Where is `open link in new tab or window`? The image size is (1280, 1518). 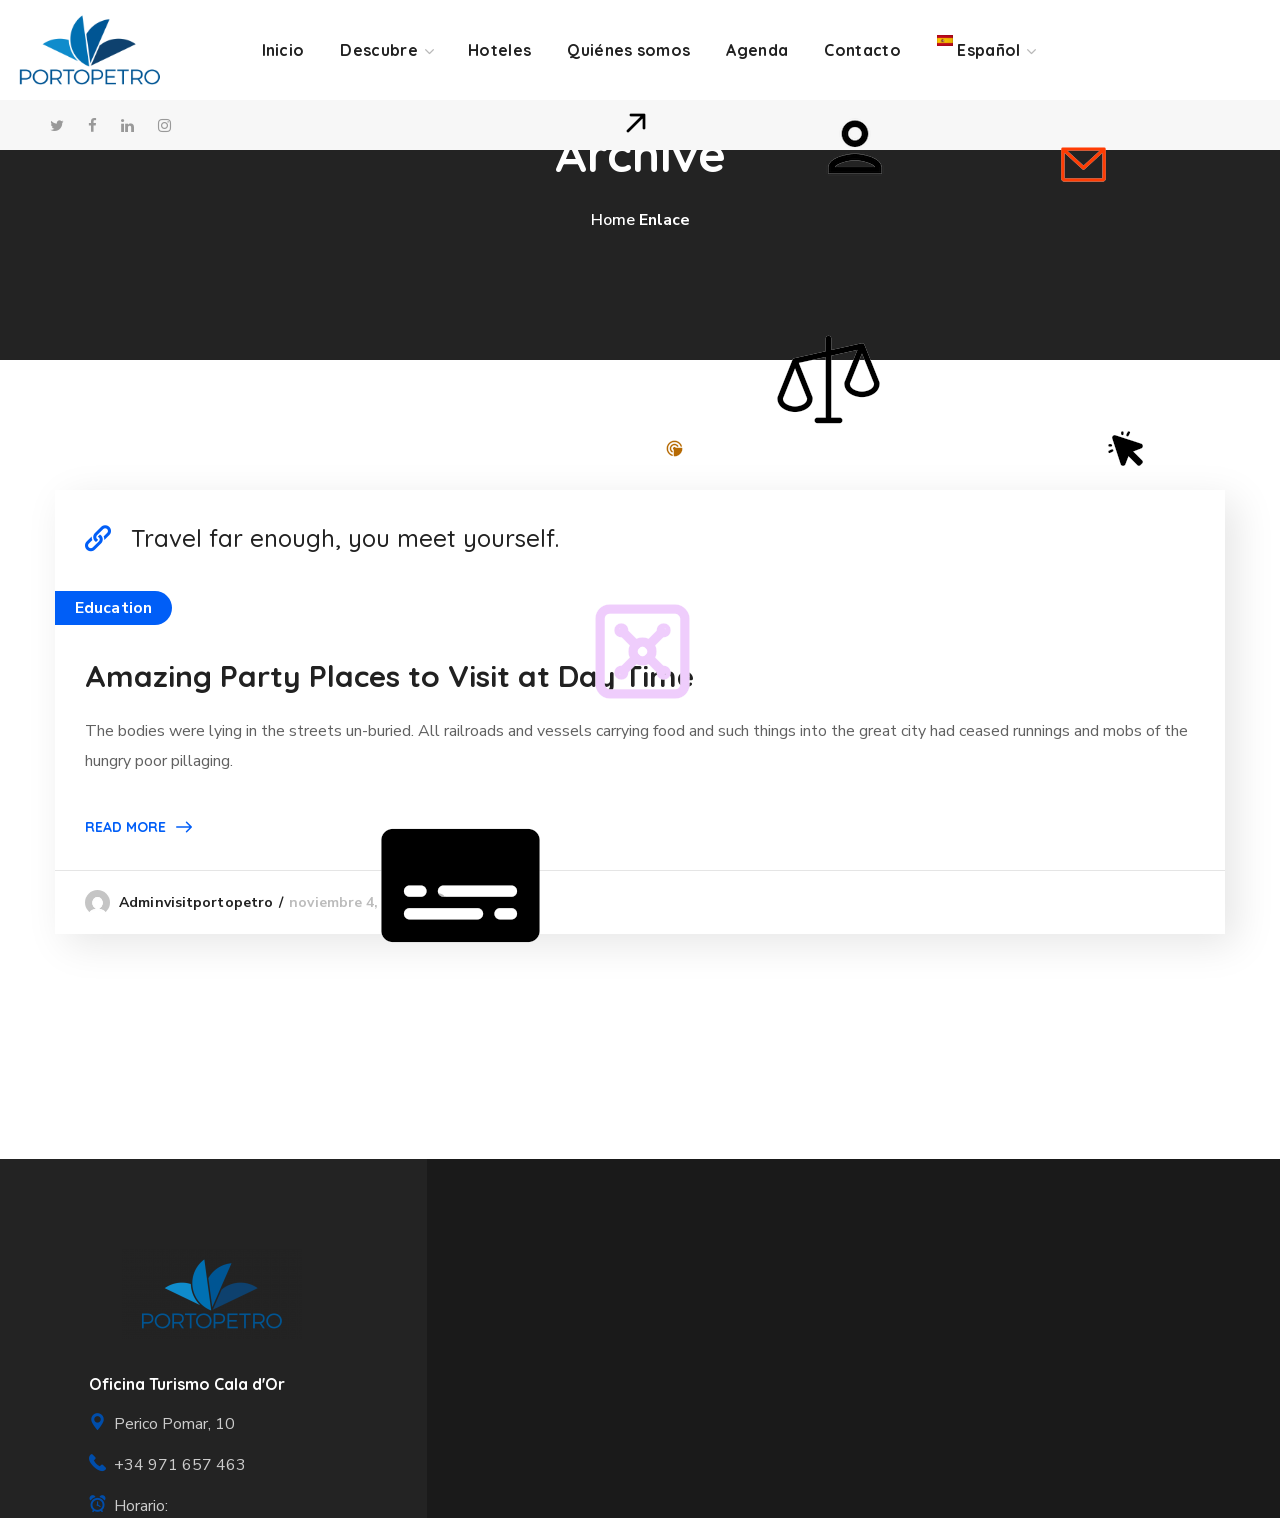
open link in new tab or window is located at coordinates (636, 123).